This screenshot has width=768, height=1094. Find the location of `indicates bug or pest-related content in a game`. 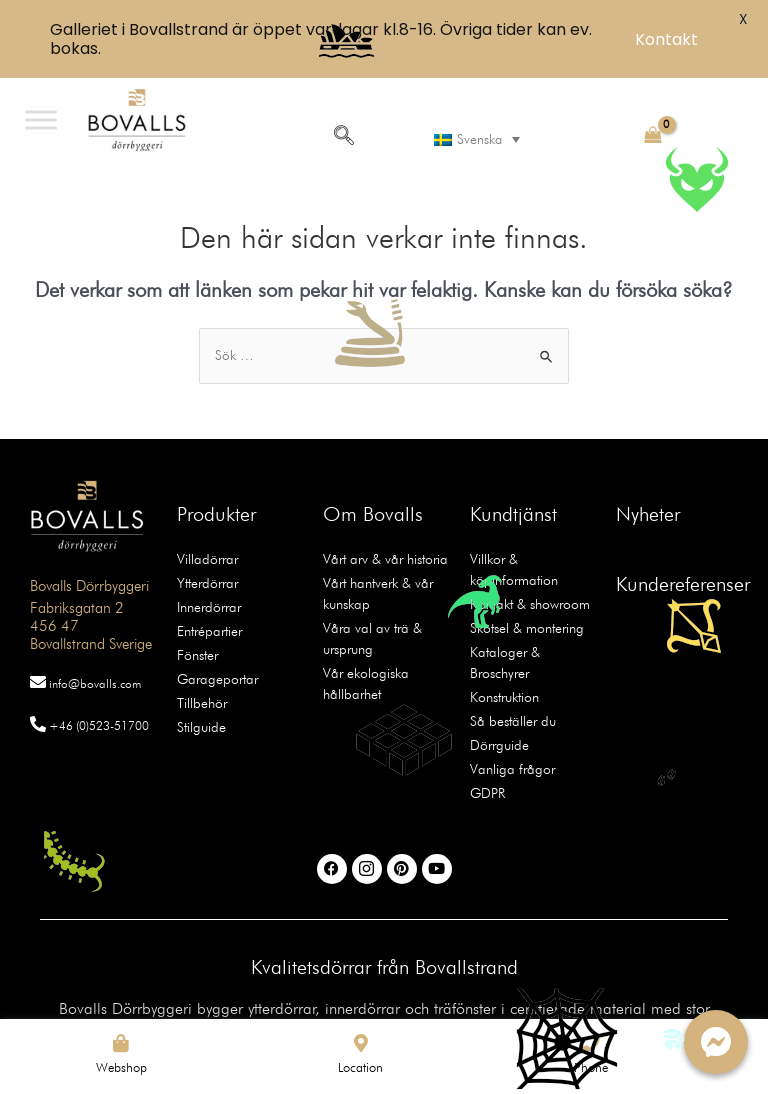

indicates bug or pest-related content in a game is located at coordinates (74, 861).